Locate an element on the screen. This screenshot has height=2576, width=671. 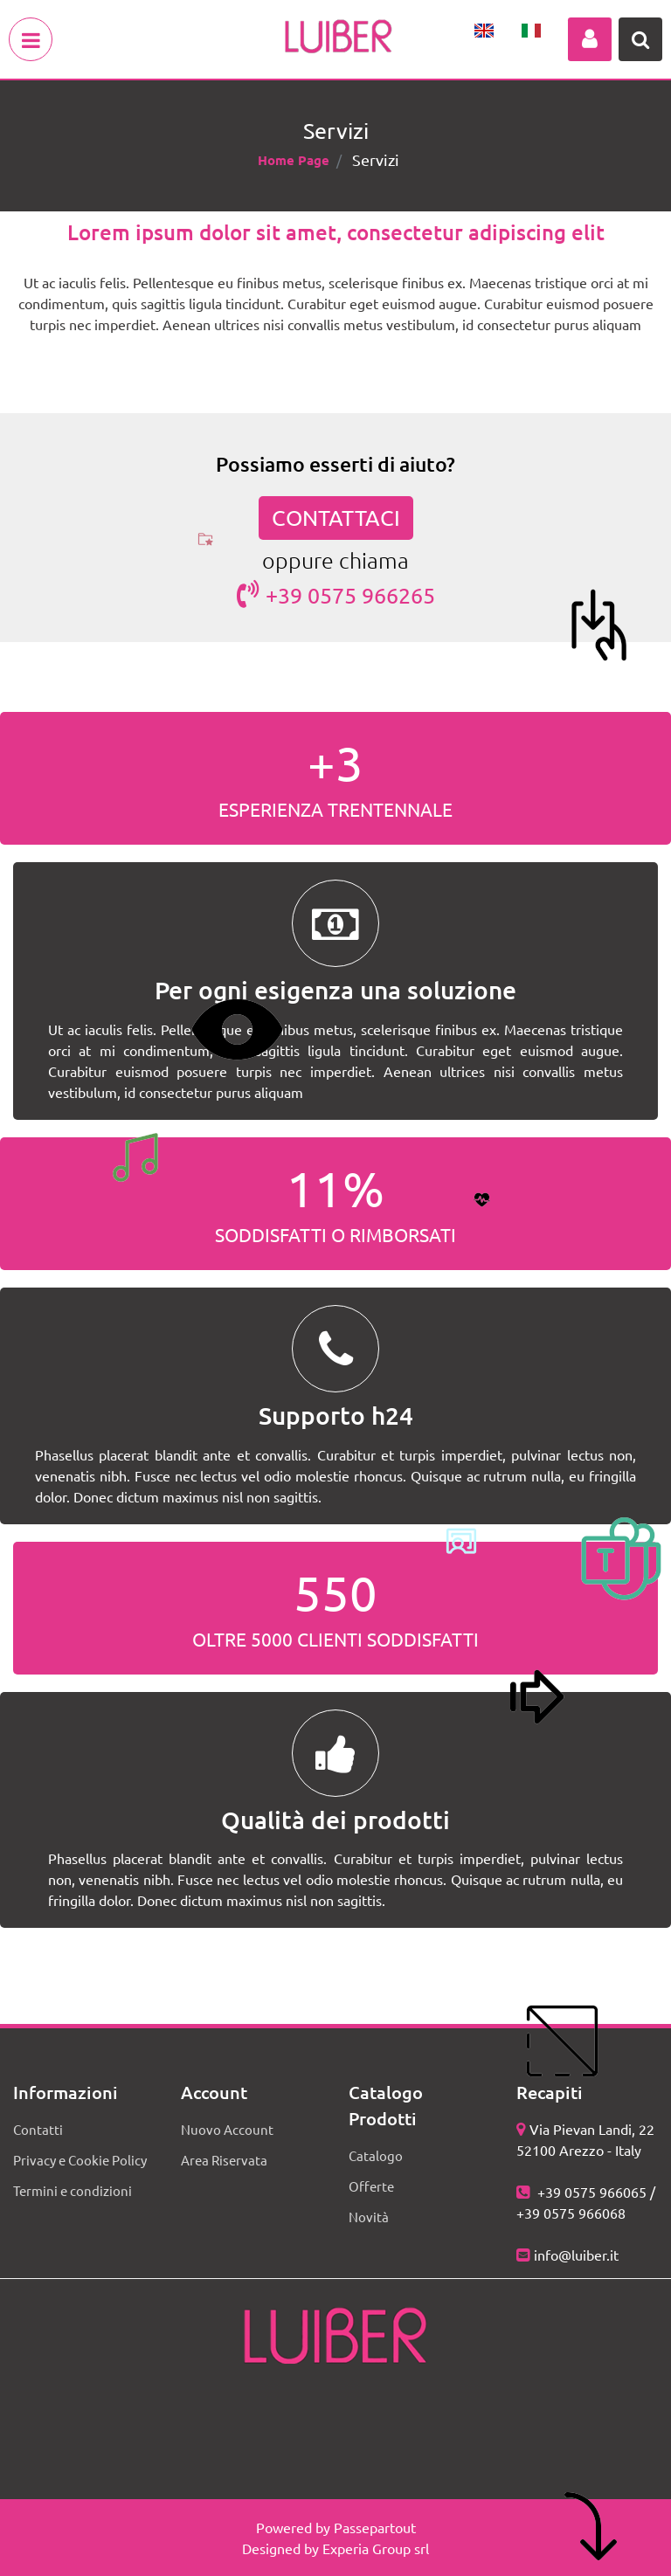
redirect or forward content downward is located at coordinates (591, 2526).